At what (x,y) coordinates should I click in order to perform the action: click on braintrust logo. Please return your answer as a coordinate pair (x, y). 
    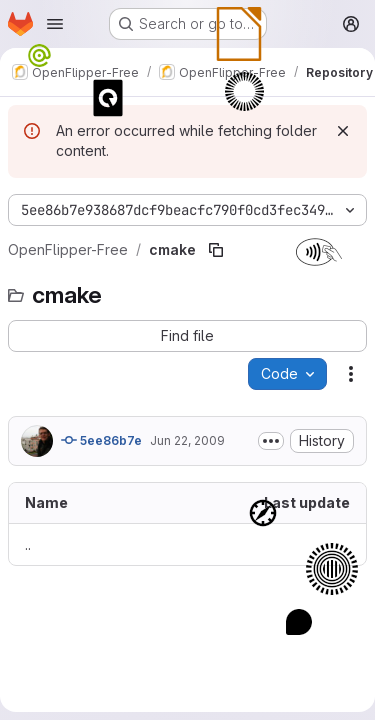
    Looking at the image, I should click on (299, 622).